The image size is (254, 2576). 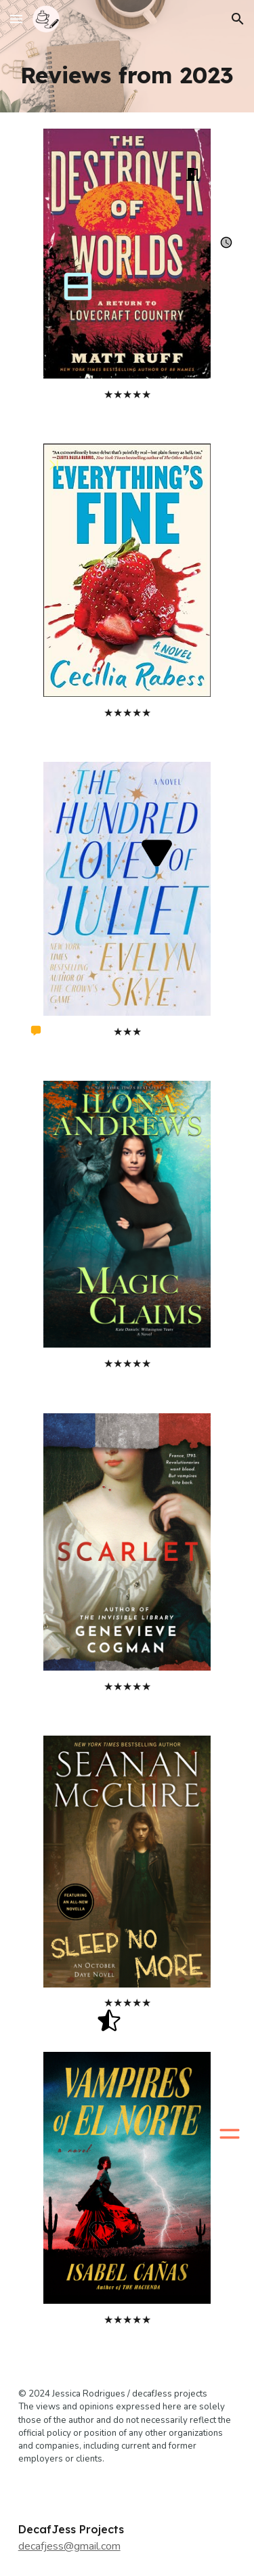 I want to click on access meeting room booking, so click(x=192, y=174).